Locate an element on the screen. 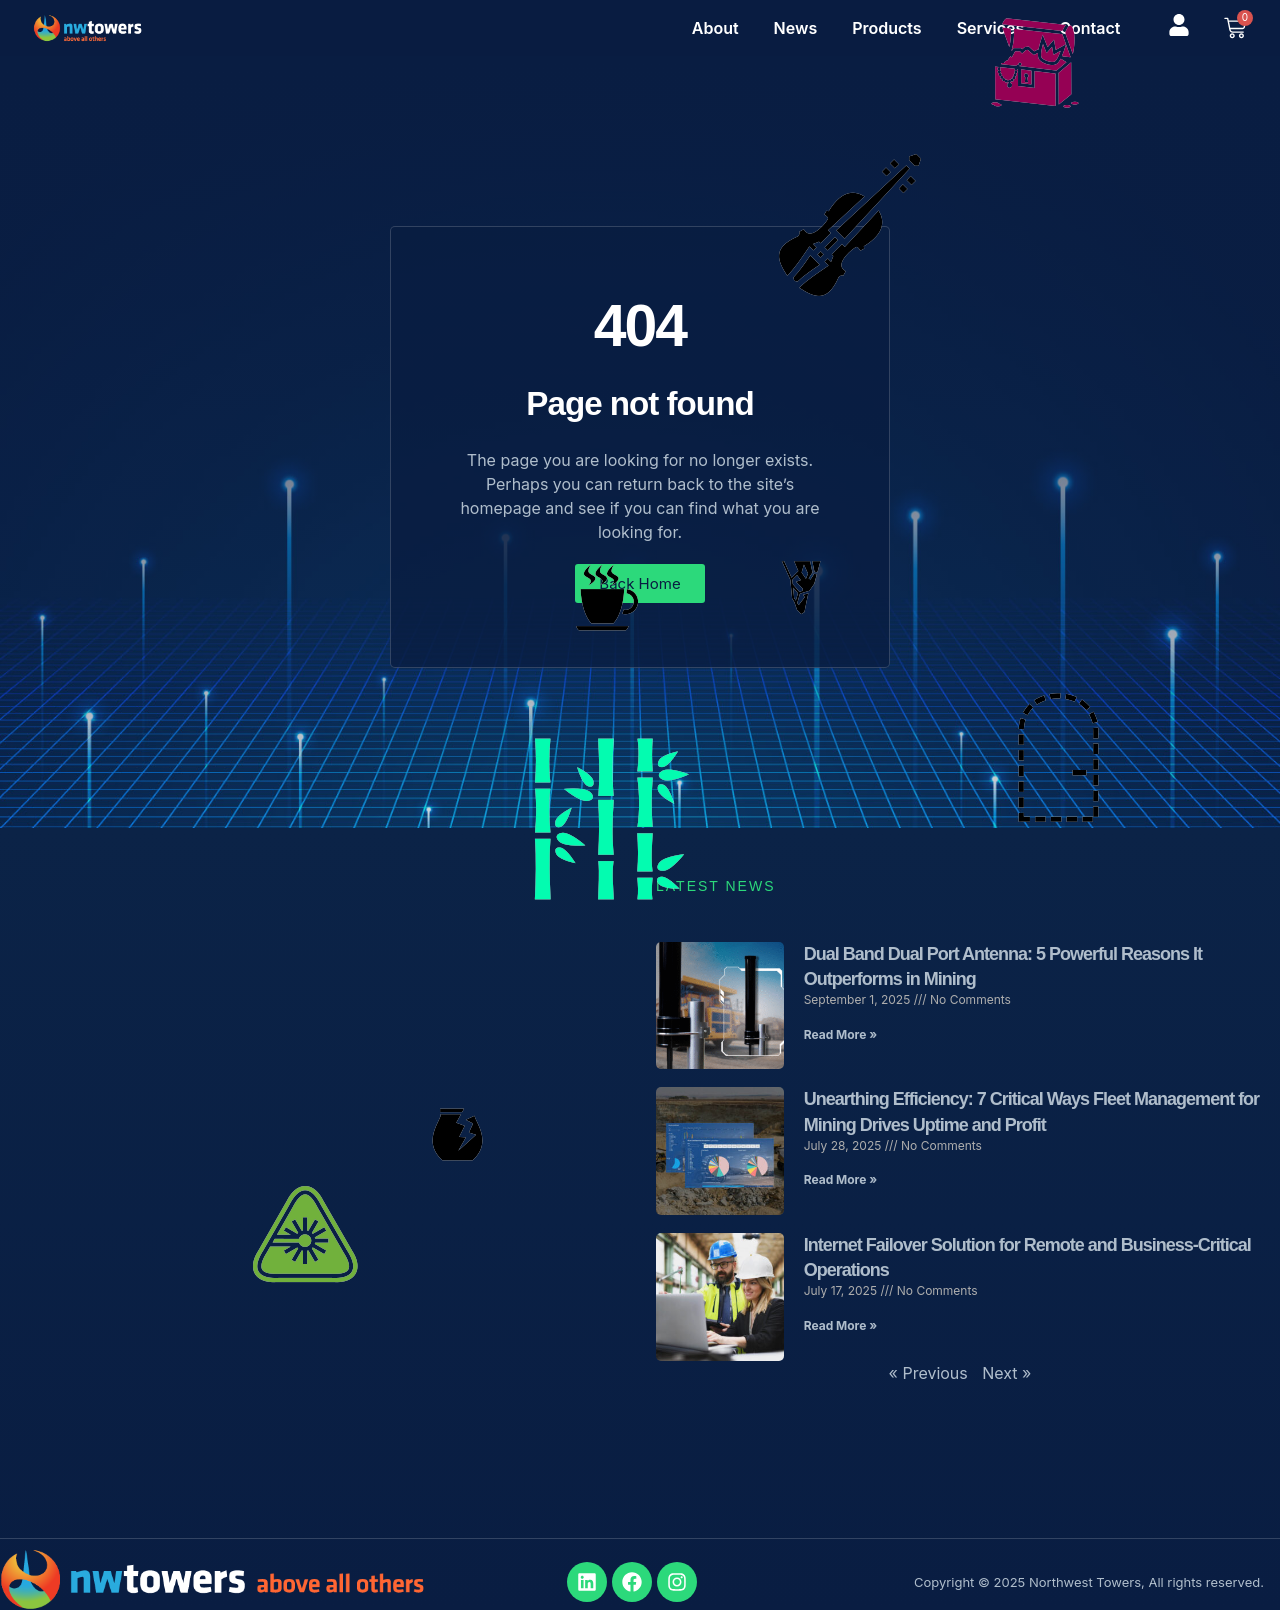  indicates cave or underground environment in game is located at coordinates (801, 587).